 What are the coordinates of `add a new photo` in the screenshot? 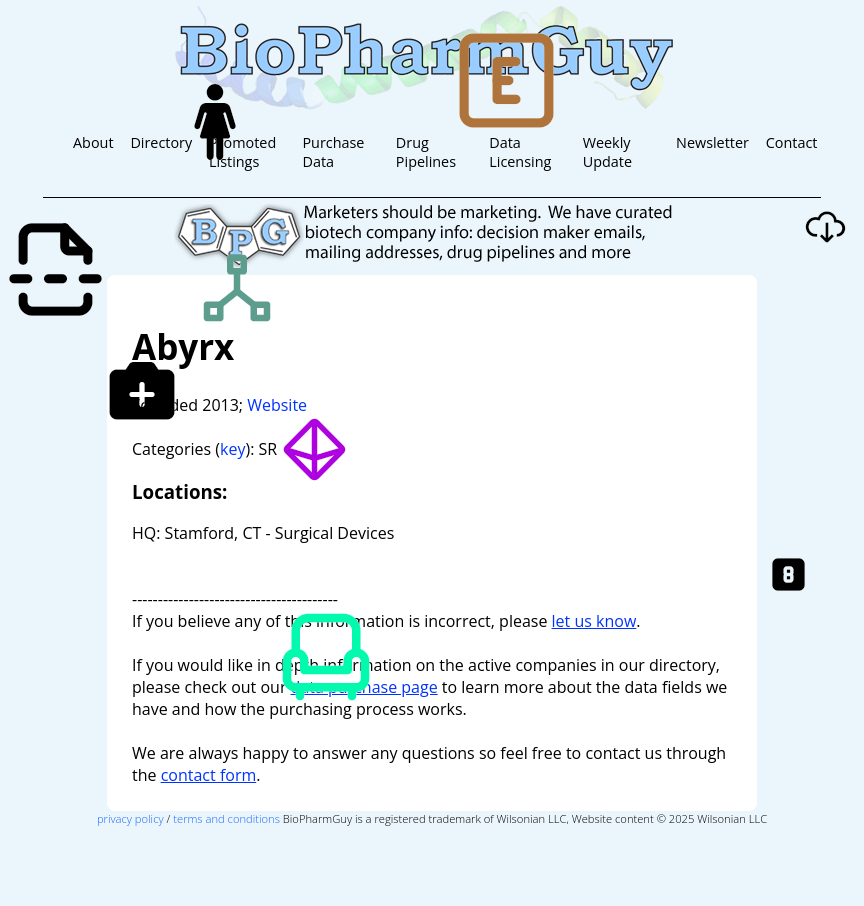 It's located at (142, 392).